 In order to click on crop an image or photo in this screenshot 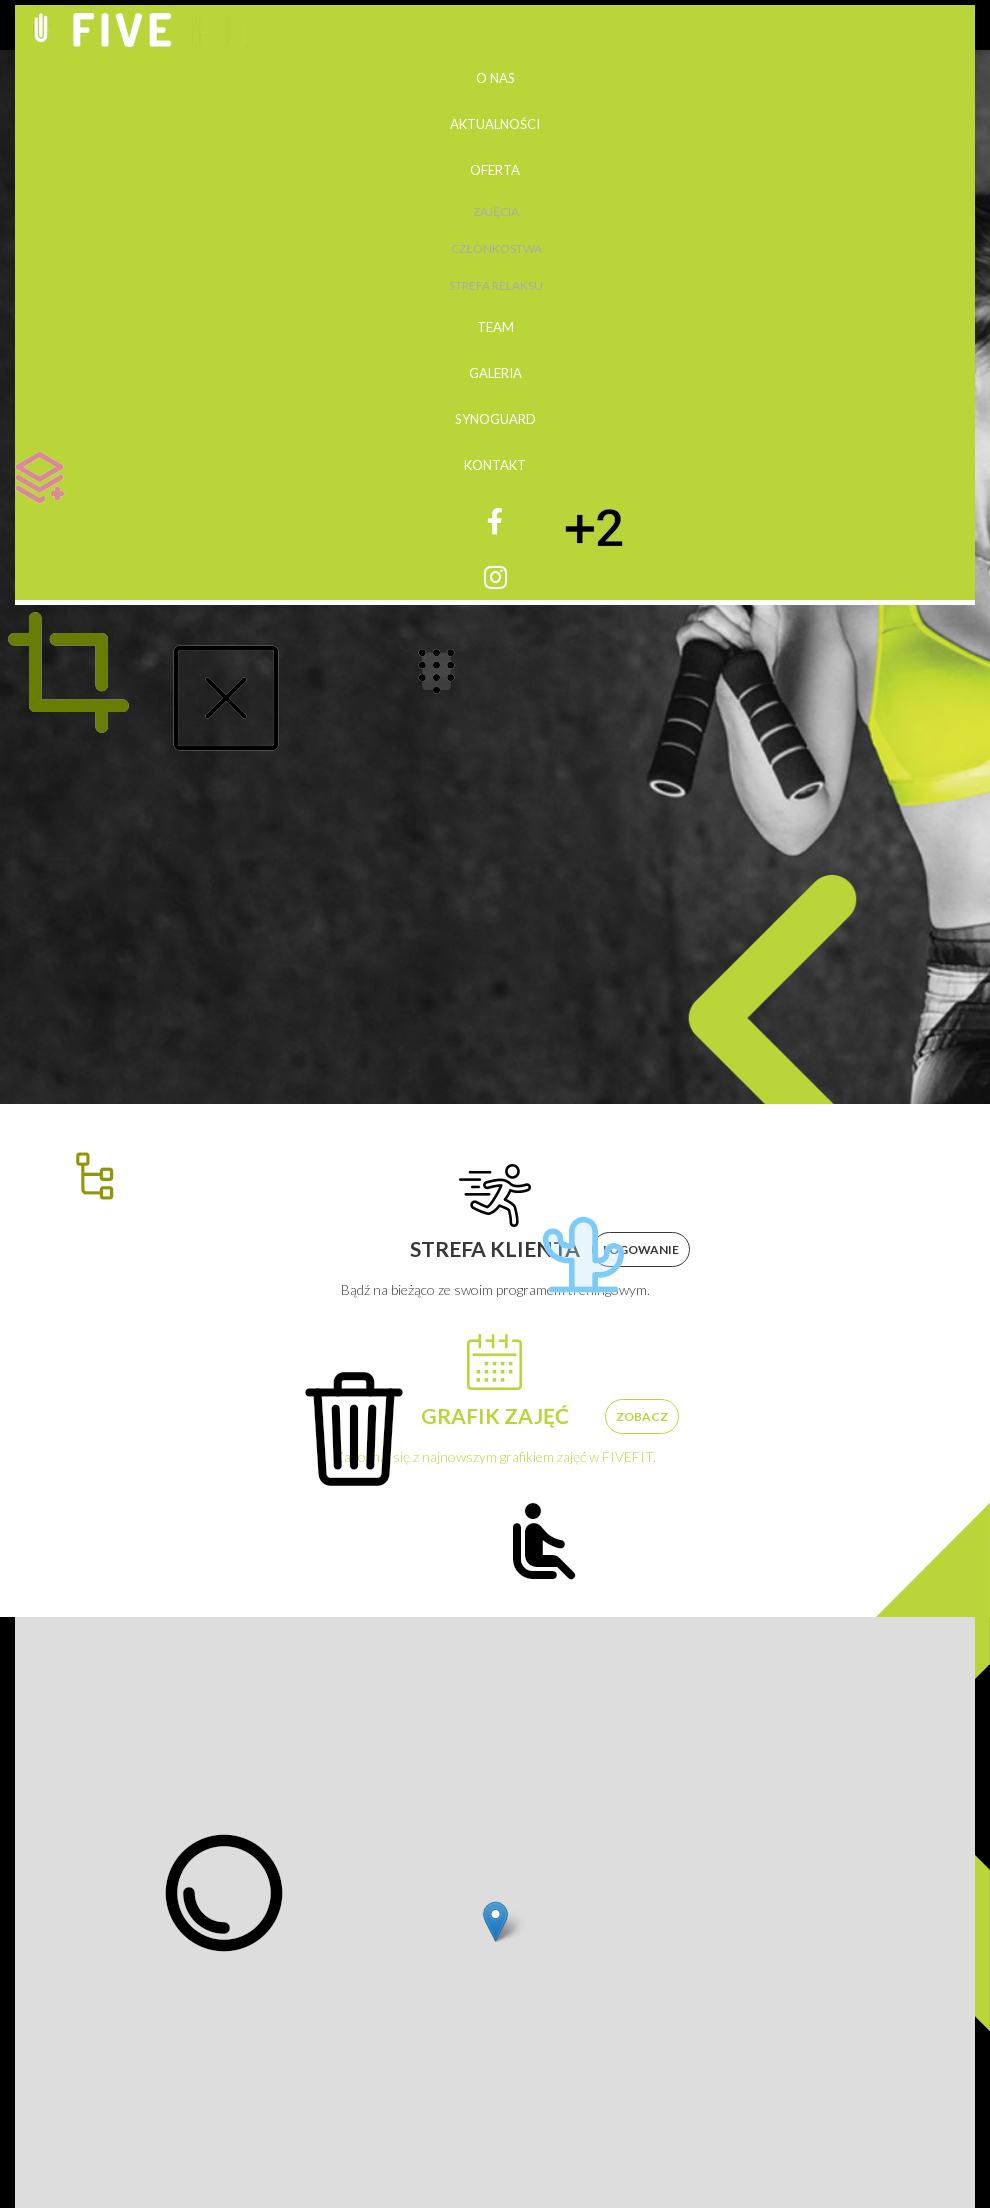, I will do `click(68, 672)`.